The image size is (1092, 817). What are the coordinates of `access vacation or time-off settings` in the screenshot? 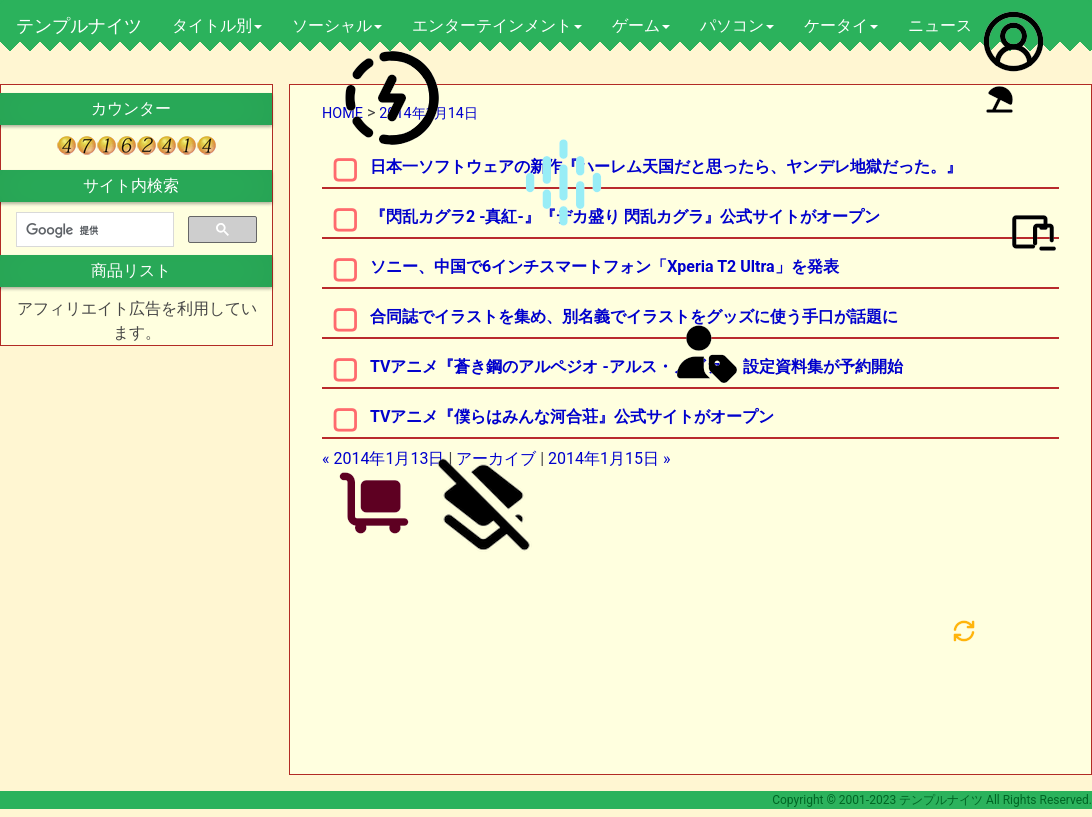 It's located at (999, 99).